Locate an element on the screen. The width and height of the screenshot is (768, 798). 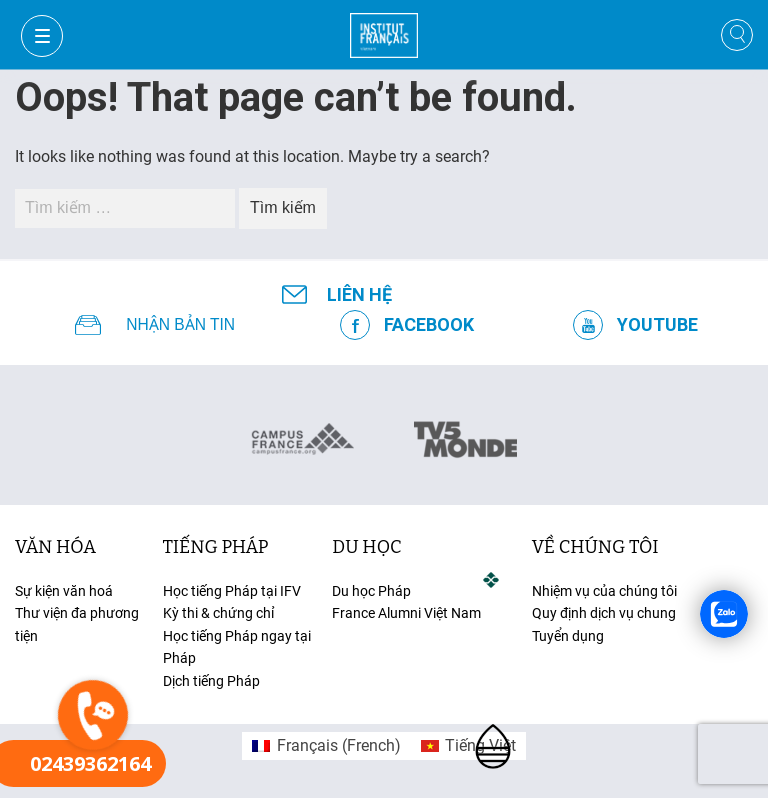
pix instant payment system logo is located at coordinates (491, 580).